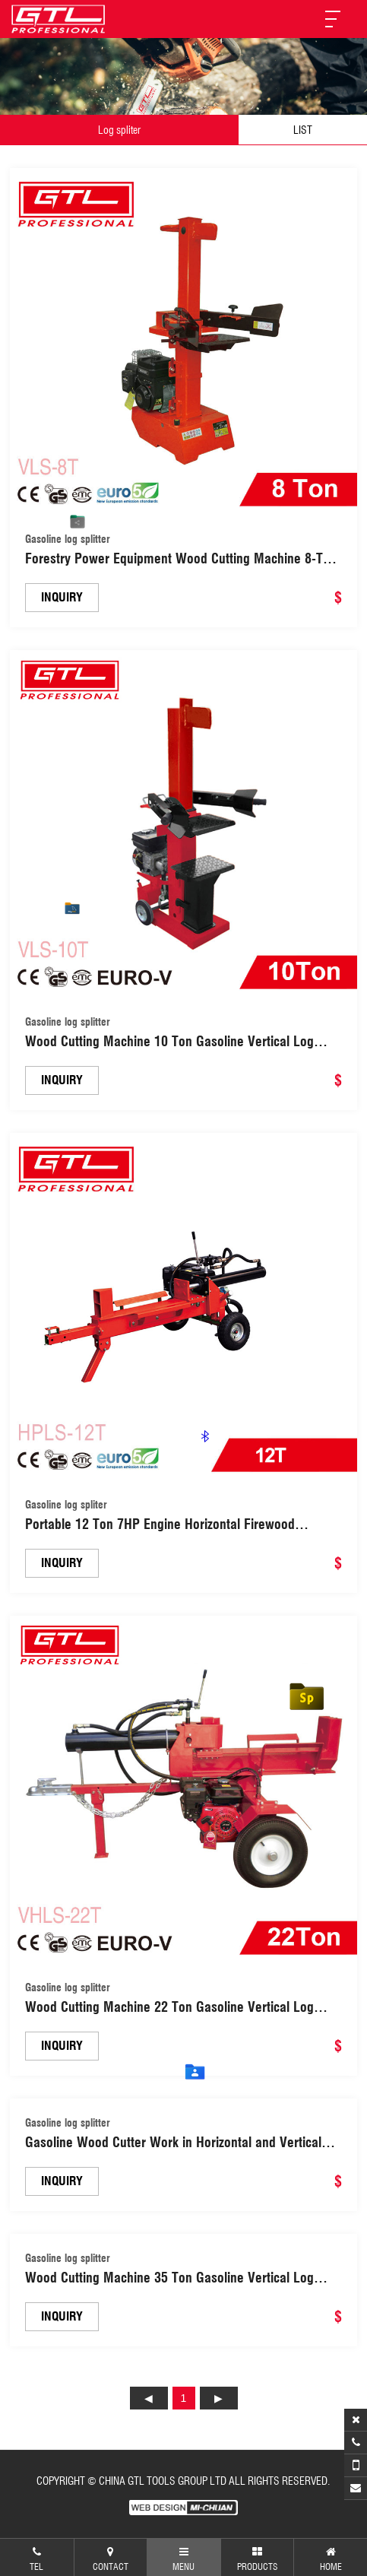  Describe the element at coordinates (306, 1697) in the screenshot. I see `open folder containing adobe spark projects` at that location.